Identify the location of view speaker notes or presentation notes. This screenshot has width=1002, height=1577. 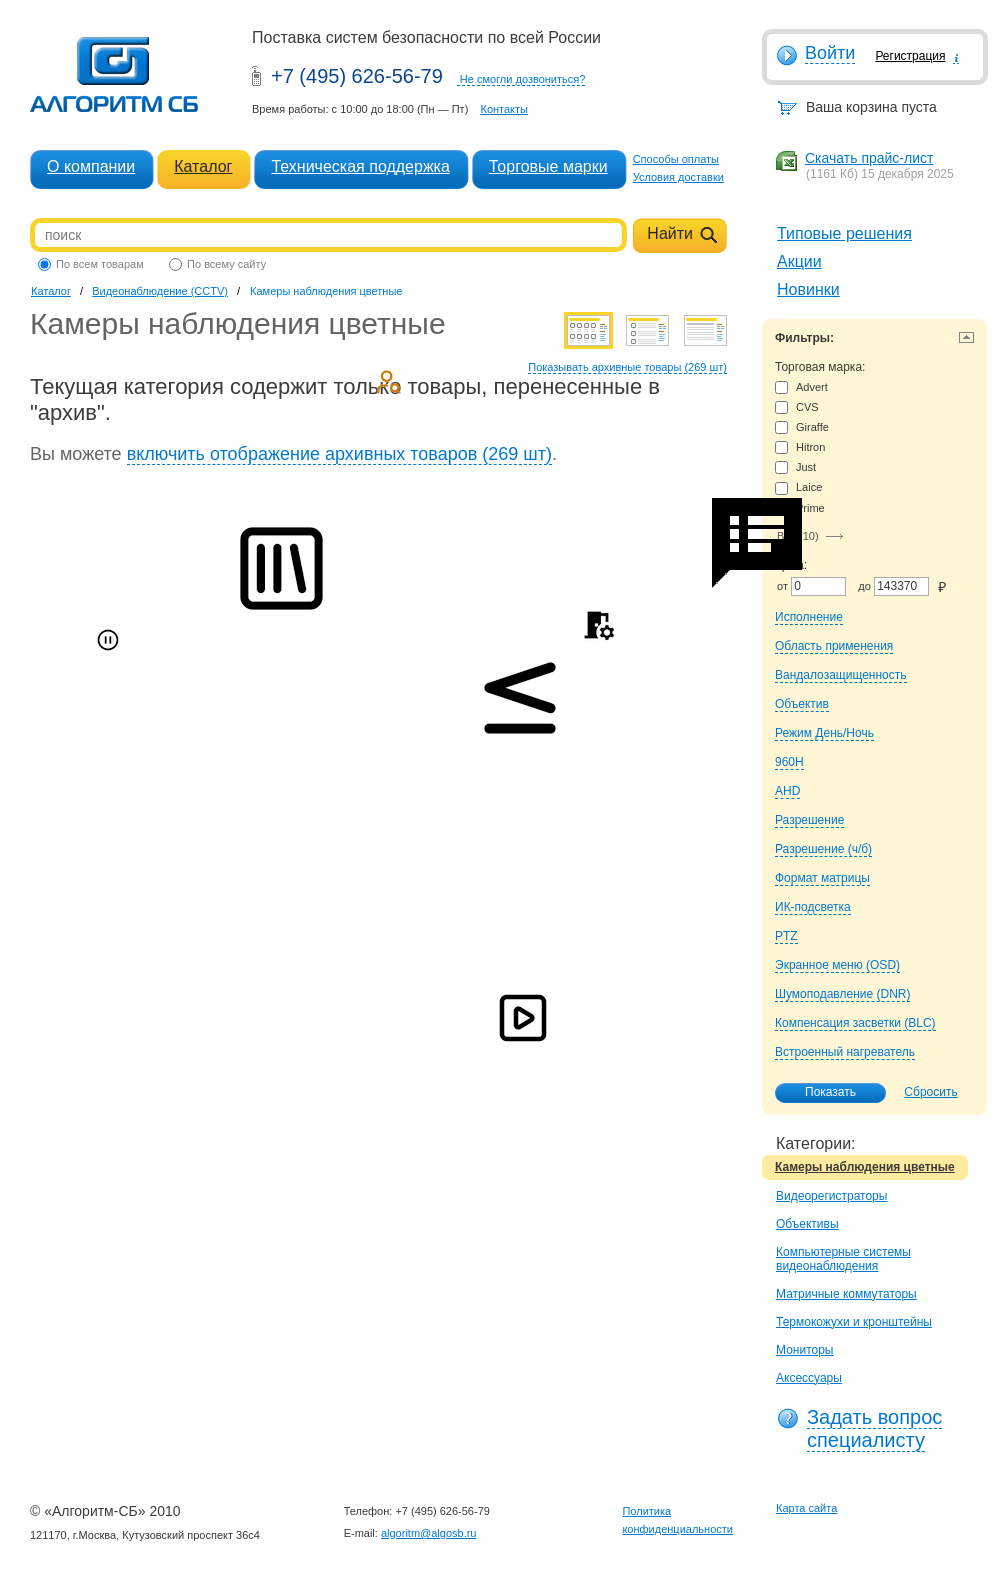
(757, 543).